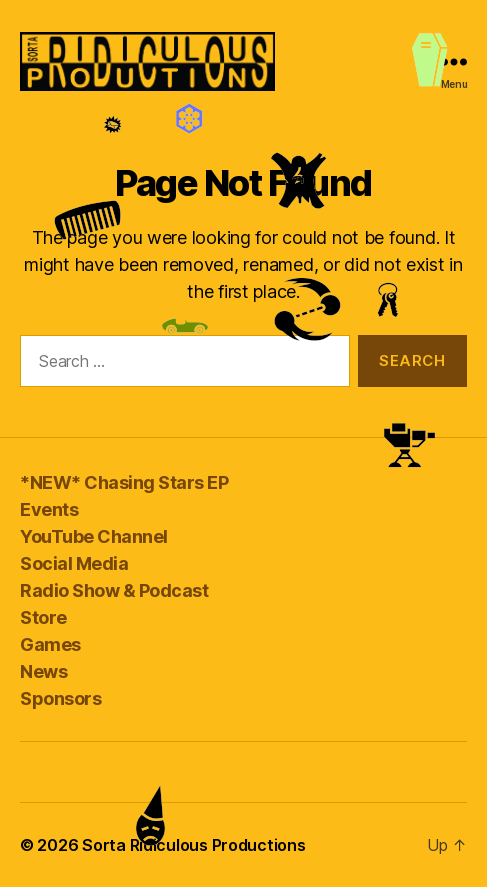  Describe the element at coordinates (428, 59) in the screenshot. I see `indicates death or game over state` at that location.